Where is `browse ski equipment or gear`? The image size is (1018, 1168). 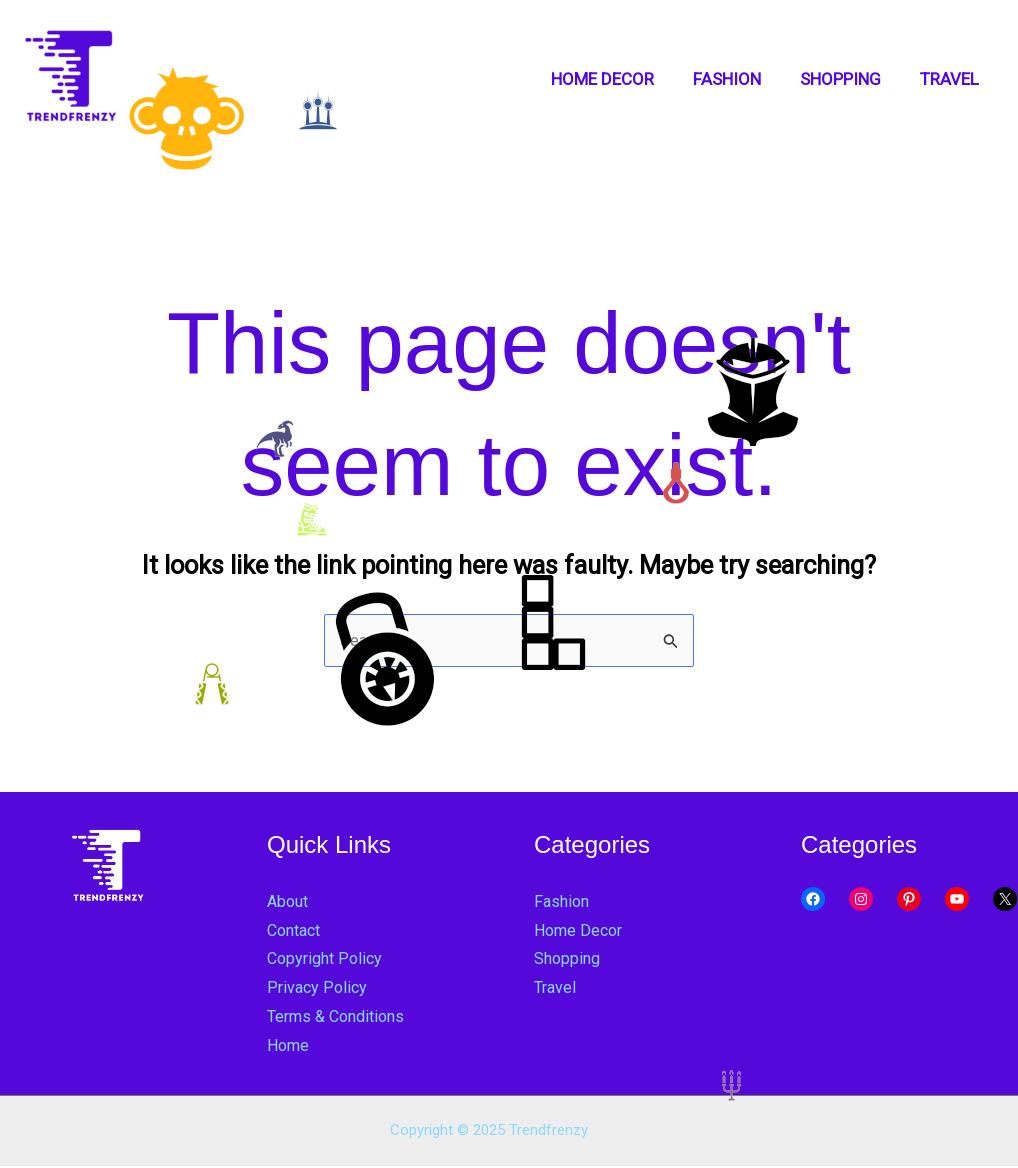 browse ski equipment or gear is located at coordinates (312, 519).